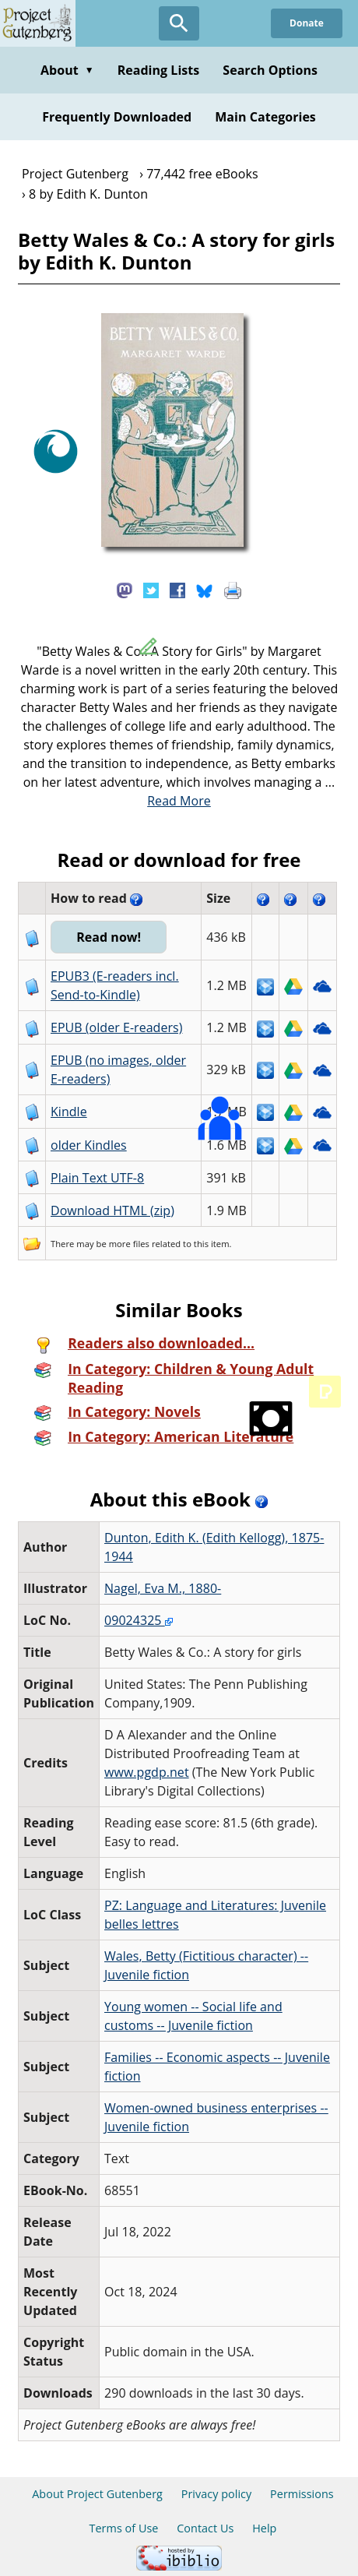 This screenshot has height=2576, width=358. Describe the element at coordinates (219, 1118) in the screenshot. I see `view team members` at that location.